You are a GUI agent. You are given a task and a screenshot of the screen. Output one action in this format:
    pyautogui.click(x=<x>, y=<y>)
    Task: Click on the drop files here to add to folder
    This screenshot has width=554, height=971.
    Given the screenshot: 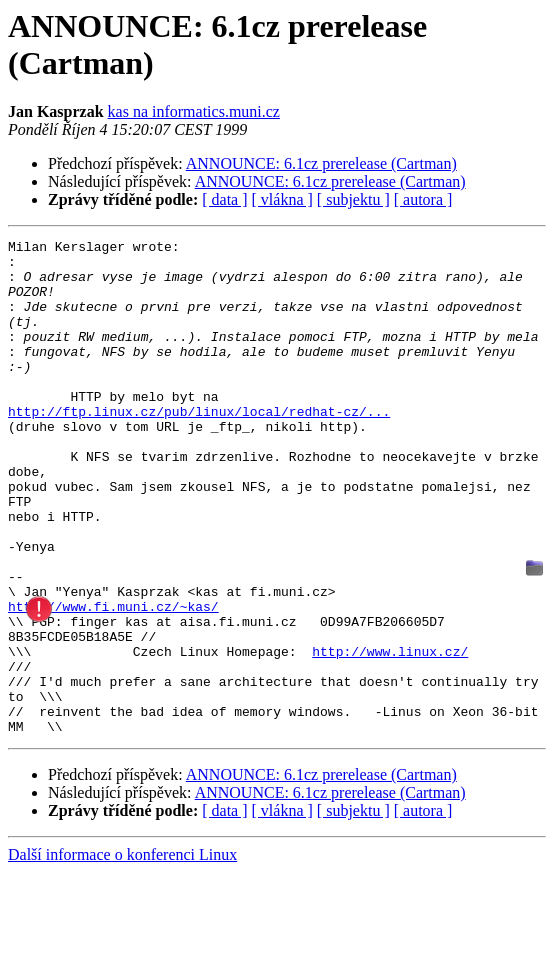 What is the action you would take?
    pyautogui.click(x=534, y=567)
    